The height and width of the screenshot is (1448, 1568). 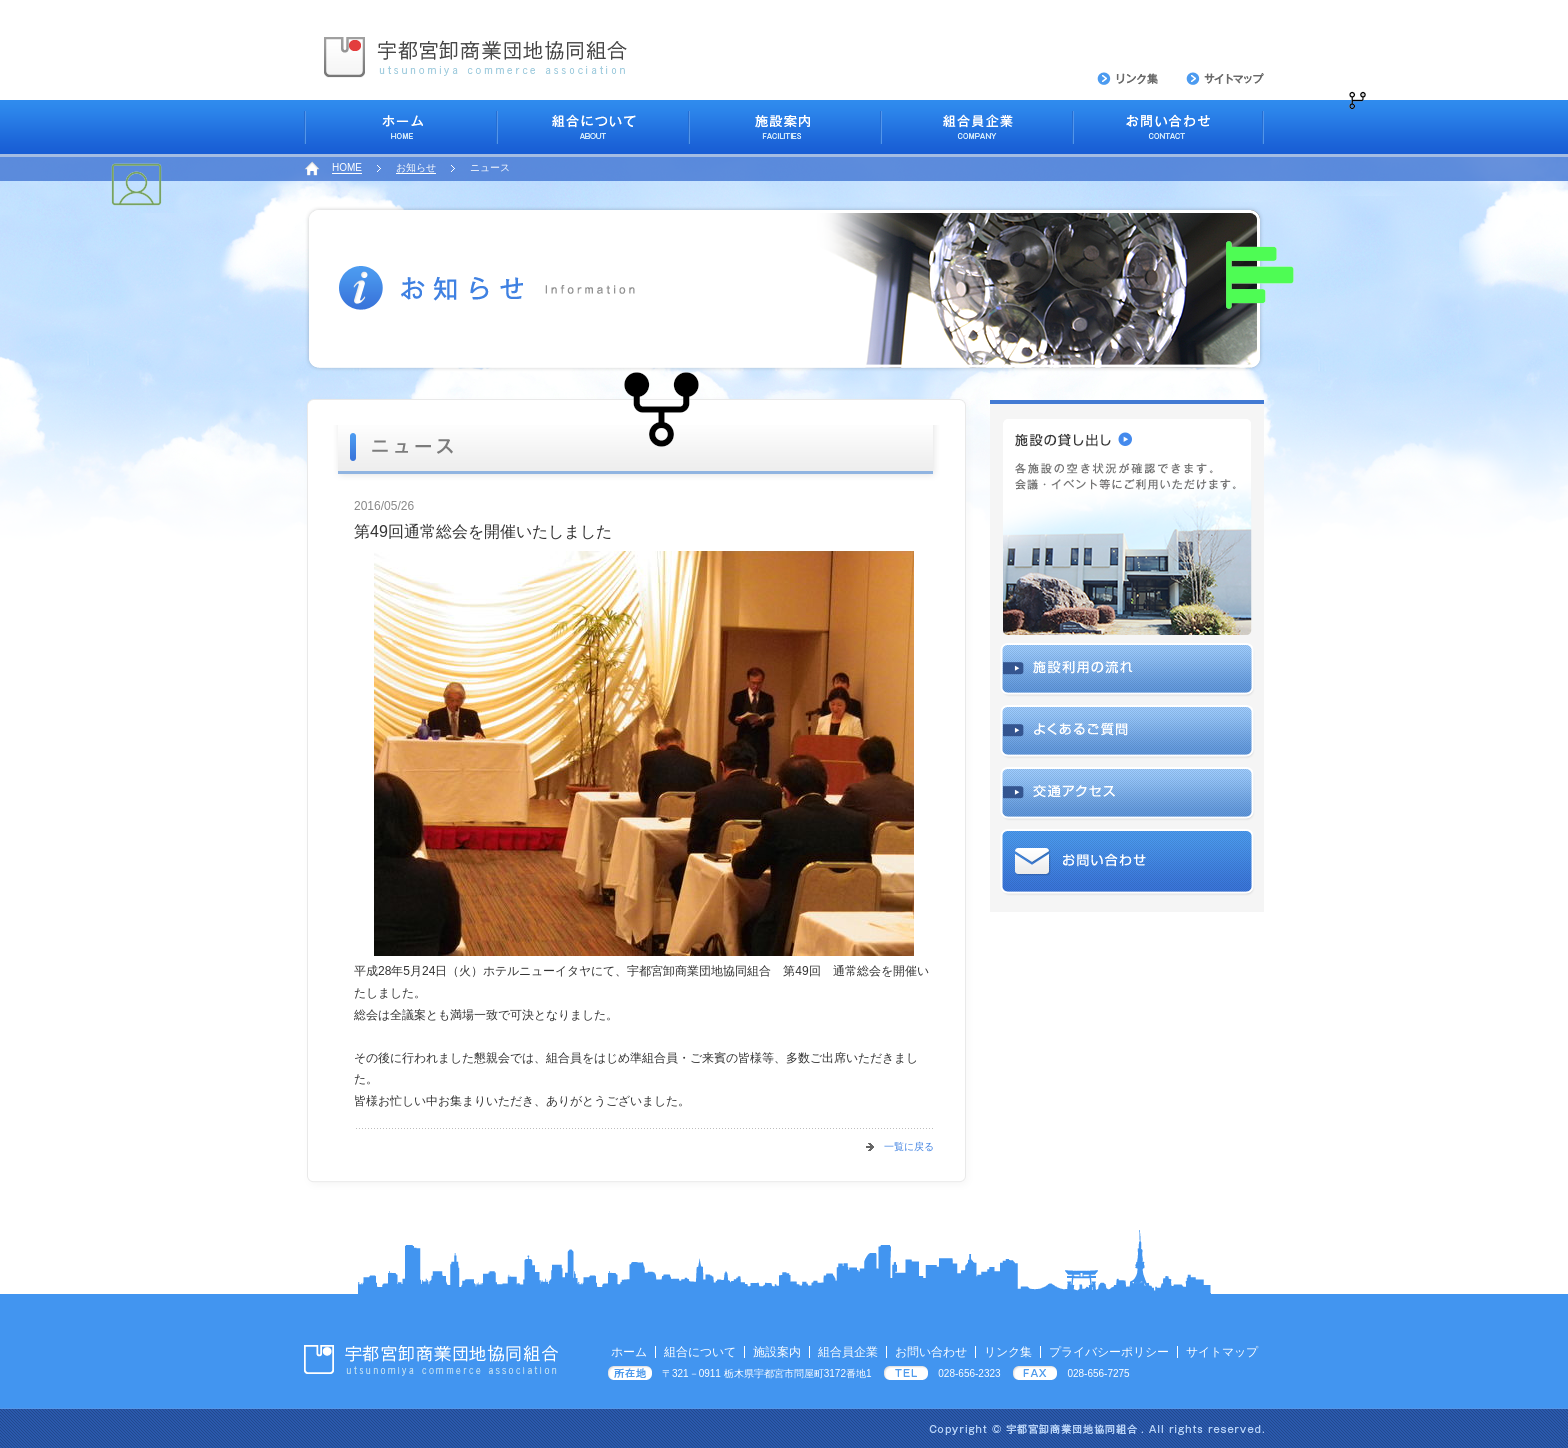 I want to click on create a new branch or fork in a repository, so click(x=661, y=409).